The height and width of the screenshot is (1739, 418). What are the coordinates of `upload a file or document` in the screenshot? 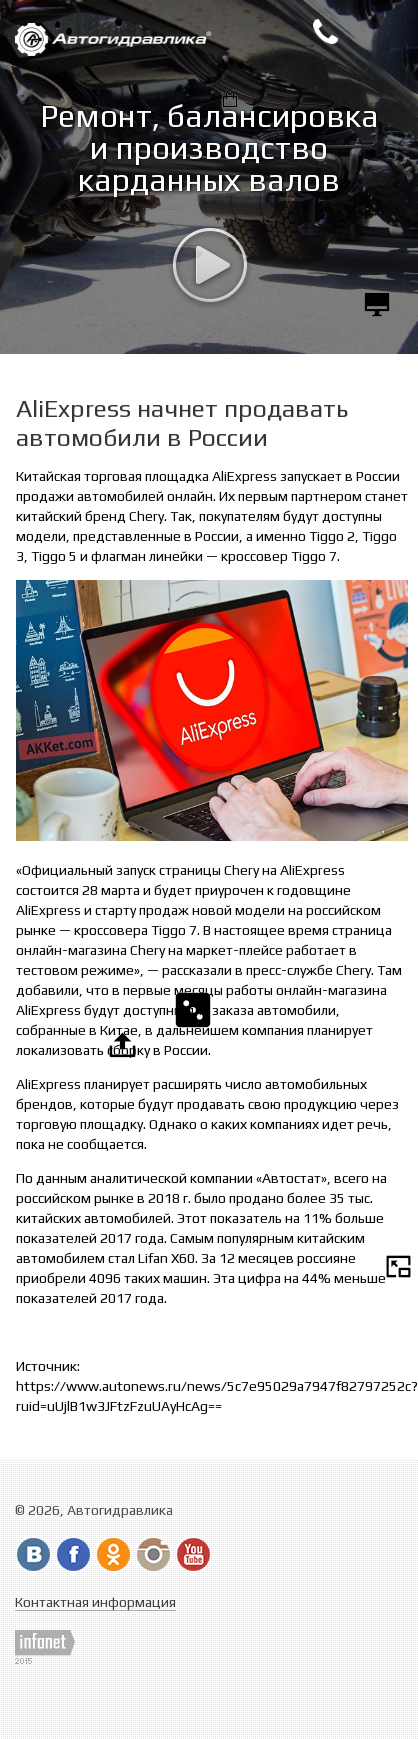 It's located at (122, 1045).